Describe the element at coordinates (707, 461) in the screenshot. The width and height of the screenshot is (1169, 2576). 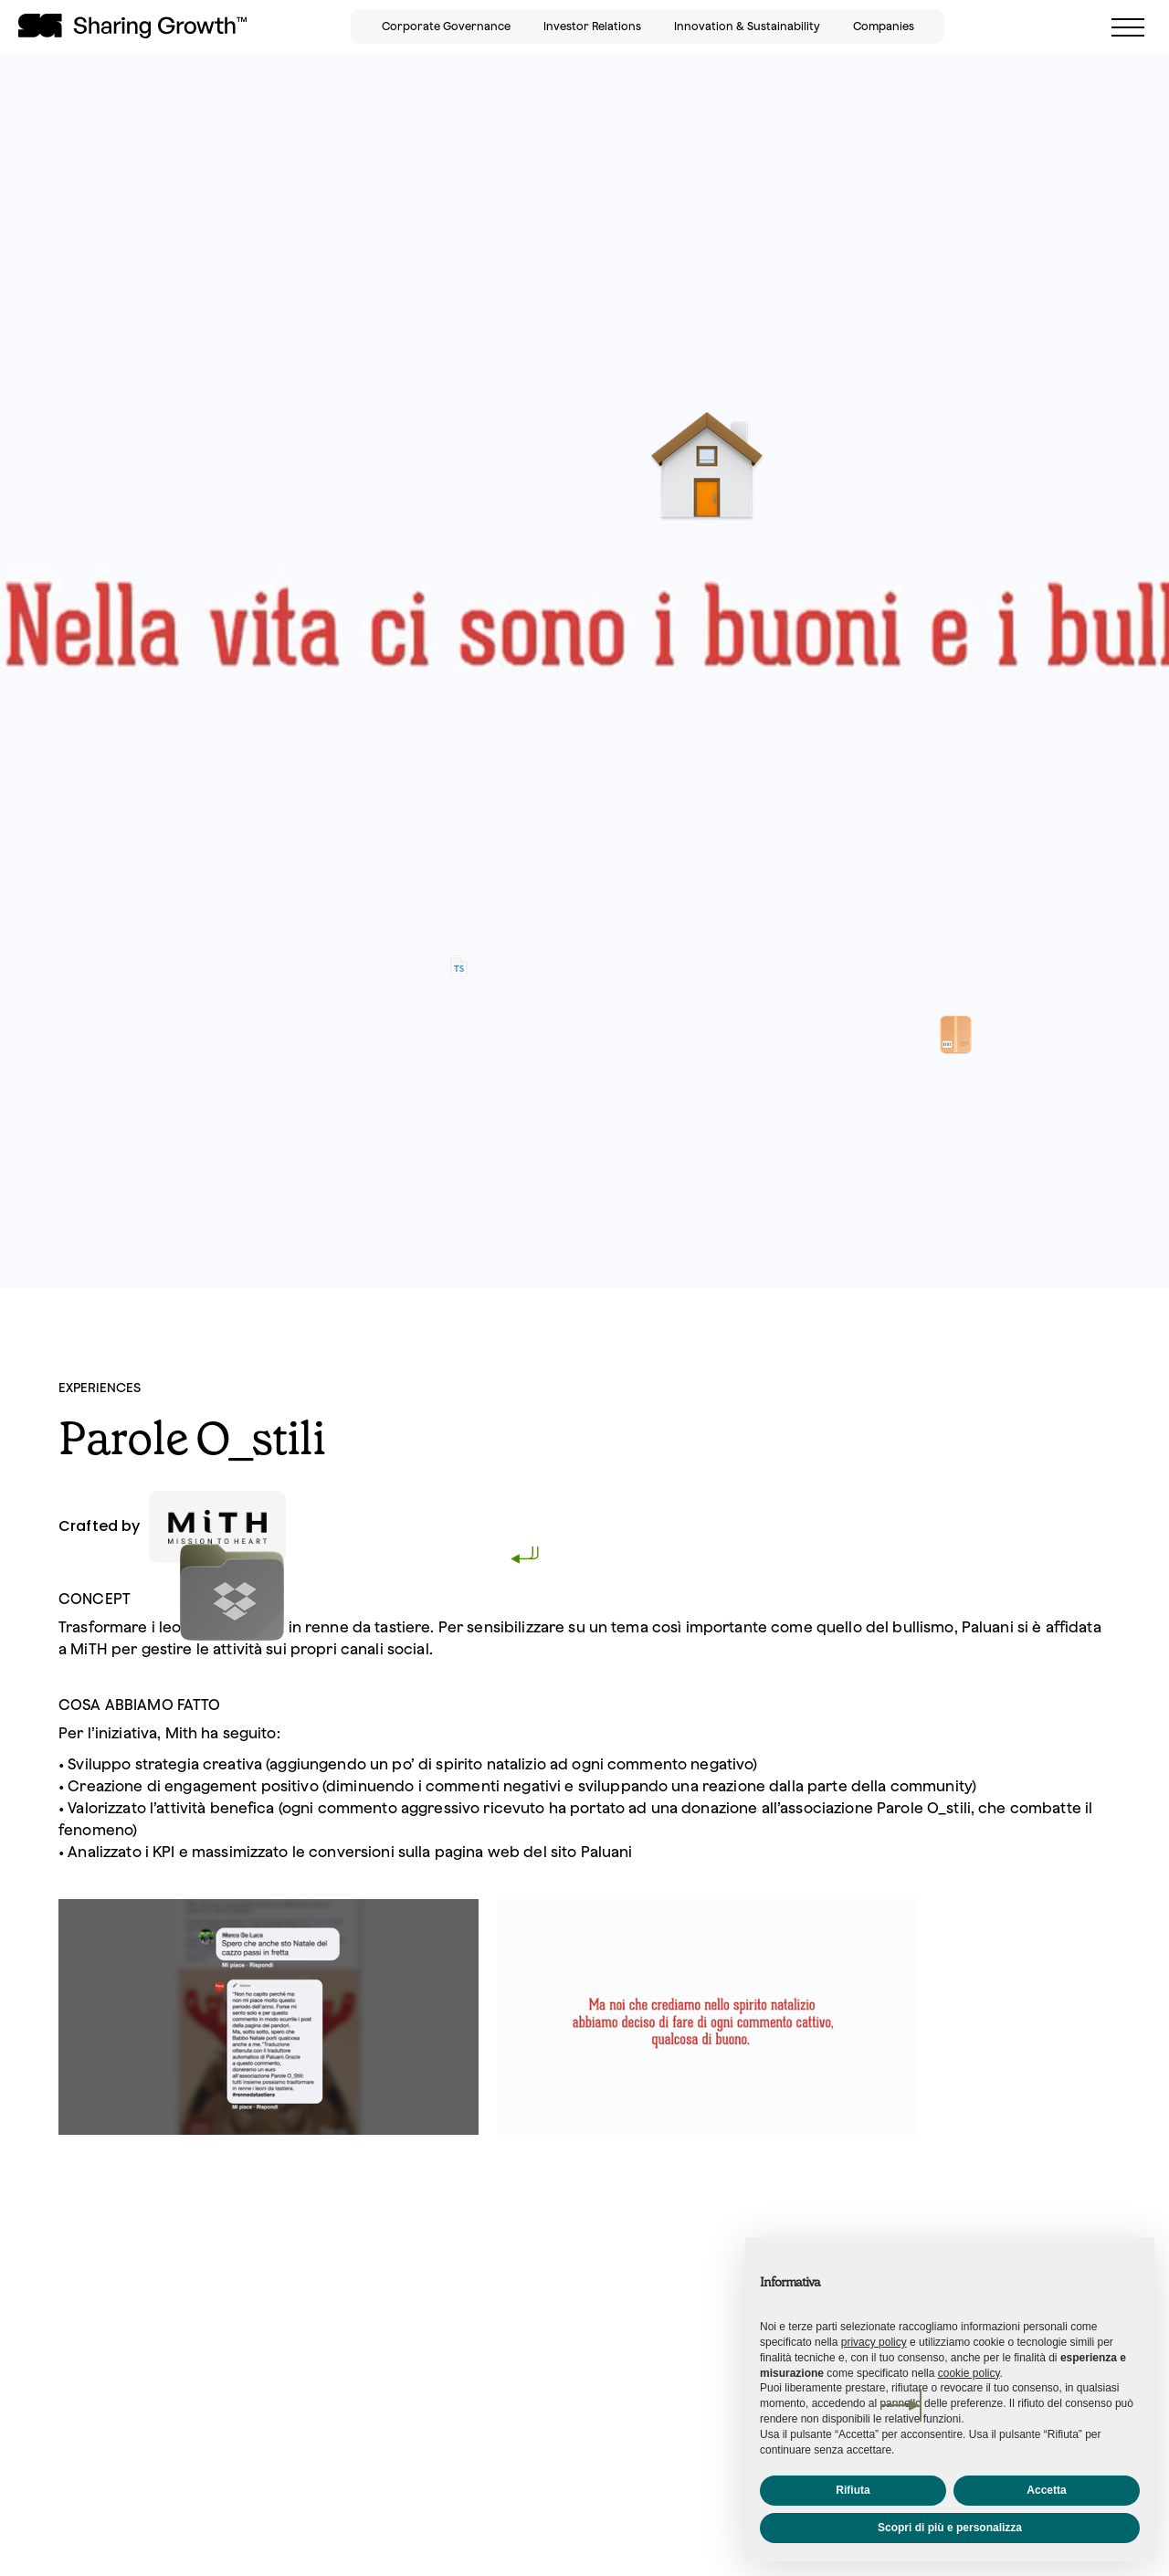
I see `access your home folder` at that location.